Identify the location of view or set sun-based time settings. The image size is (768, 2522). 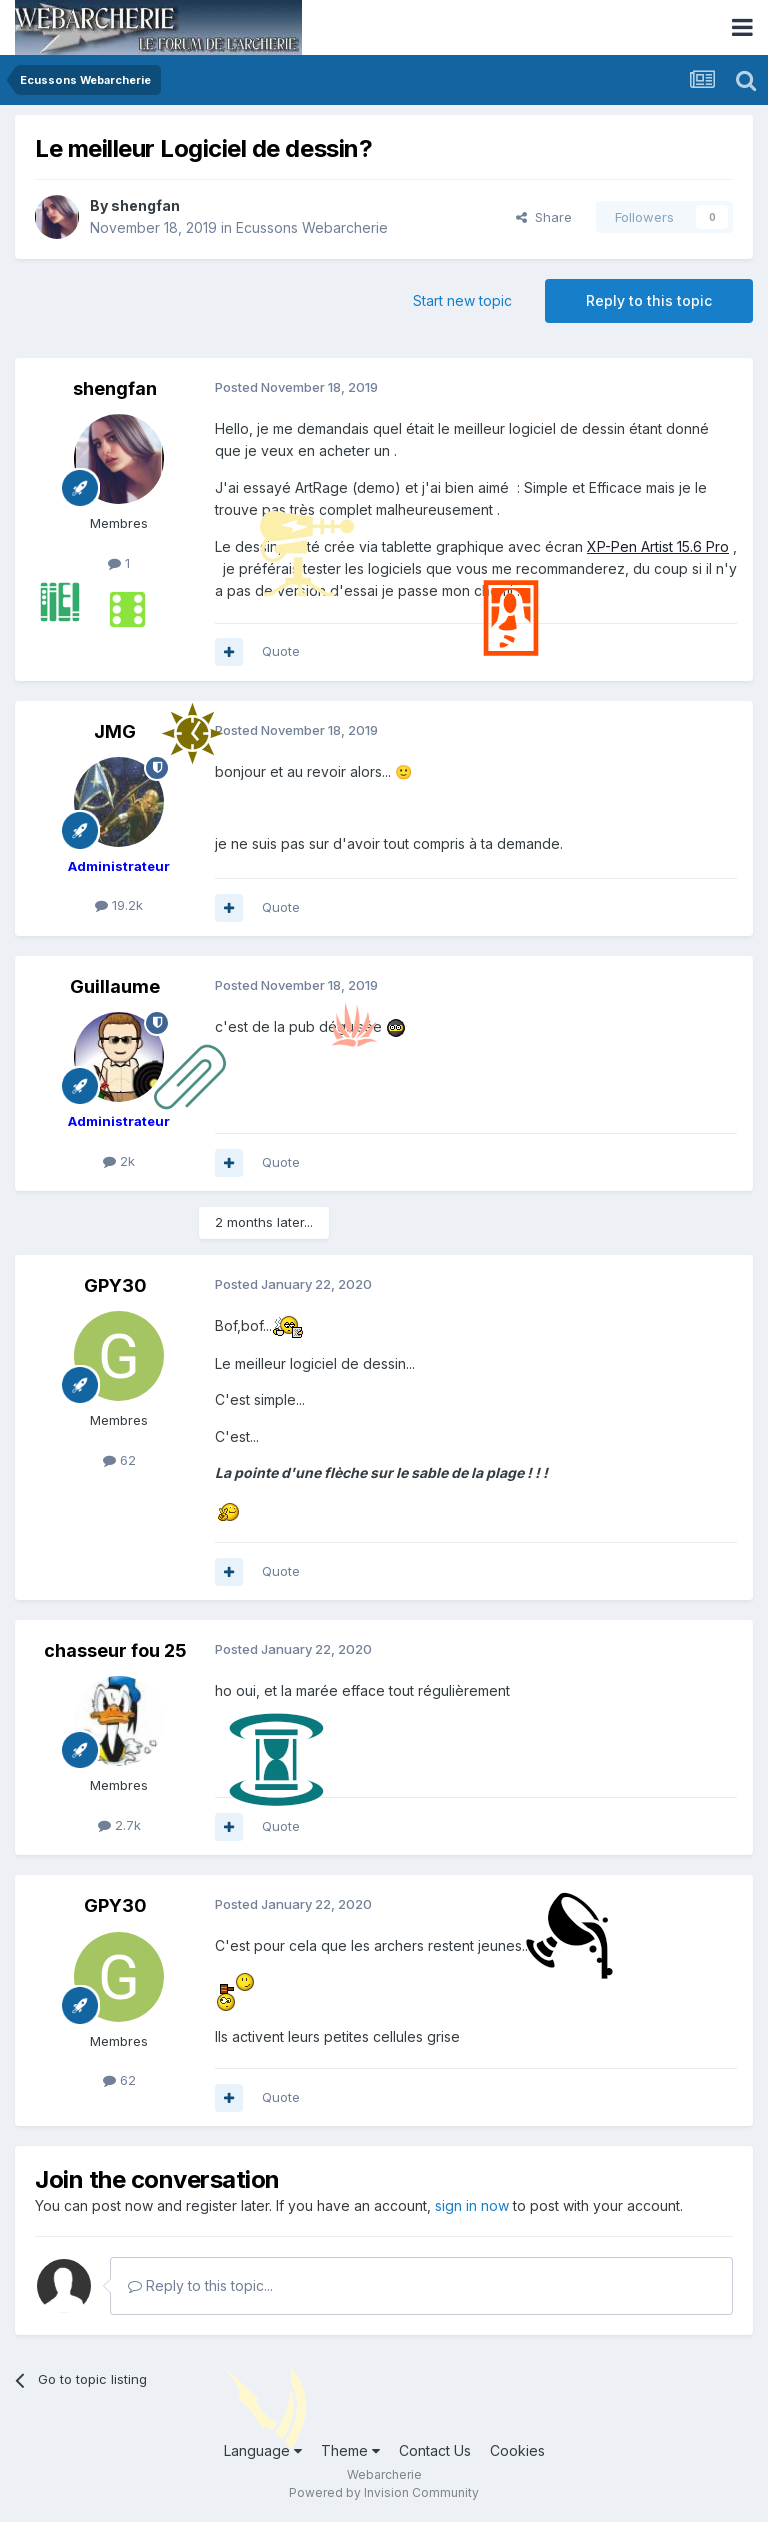
(192, 733).